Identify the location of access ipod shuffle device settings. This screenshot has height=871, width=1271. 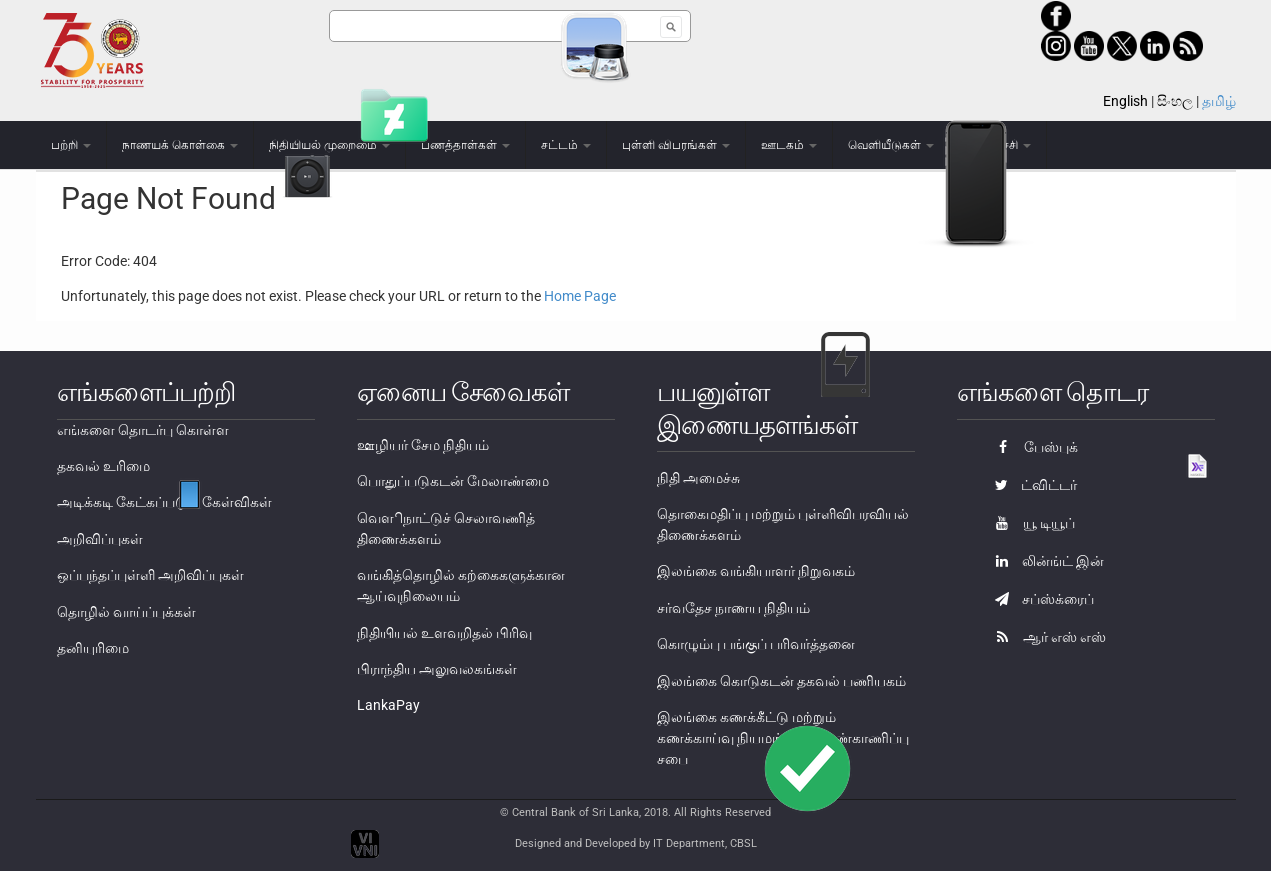
(307, 176).